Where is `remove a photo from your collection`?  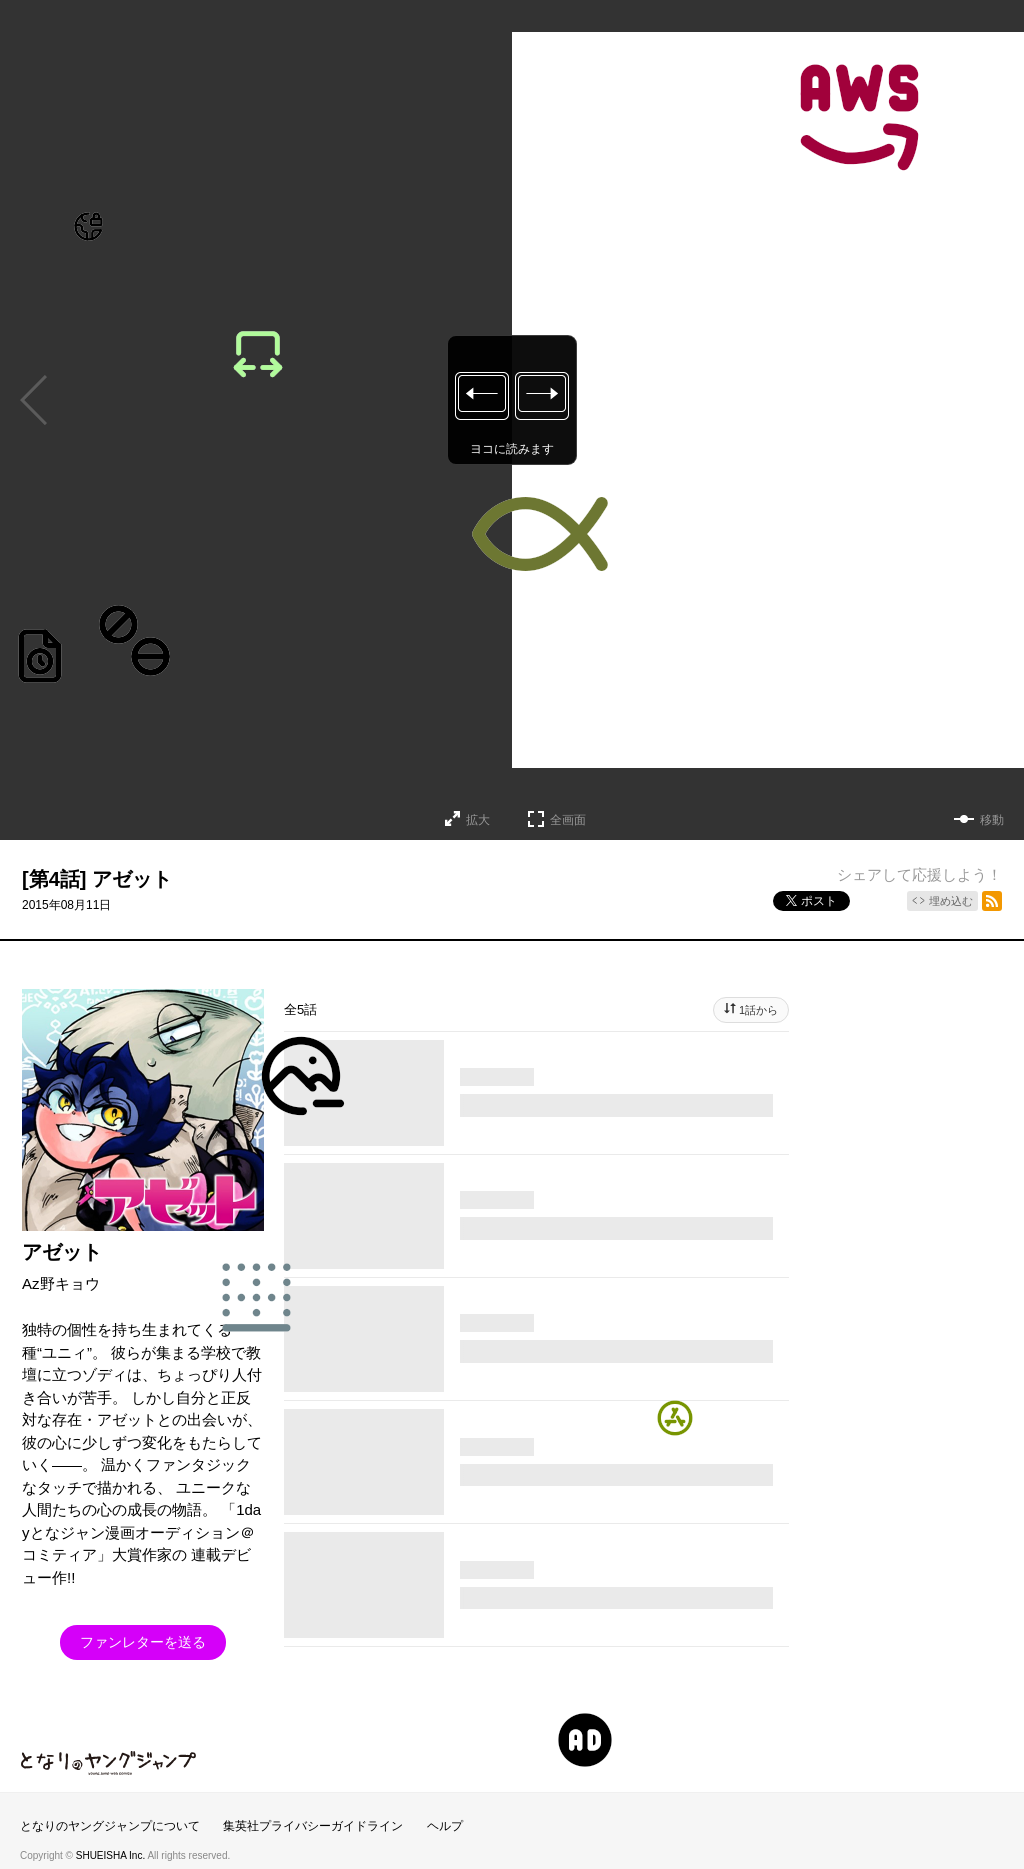 remove a photo from your collection is located at coordinates (301, 1076).